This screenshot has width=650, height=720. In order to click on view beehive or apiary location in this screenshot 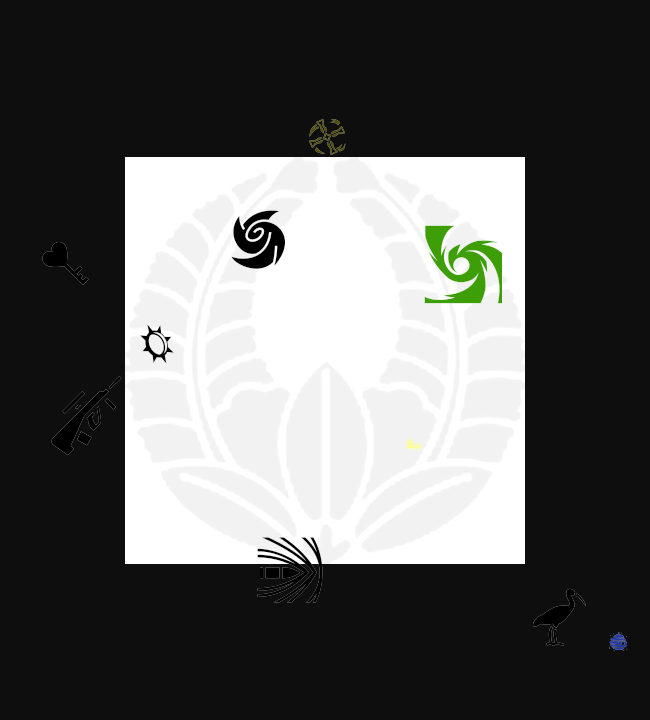, I will do `click(618, 641)`.